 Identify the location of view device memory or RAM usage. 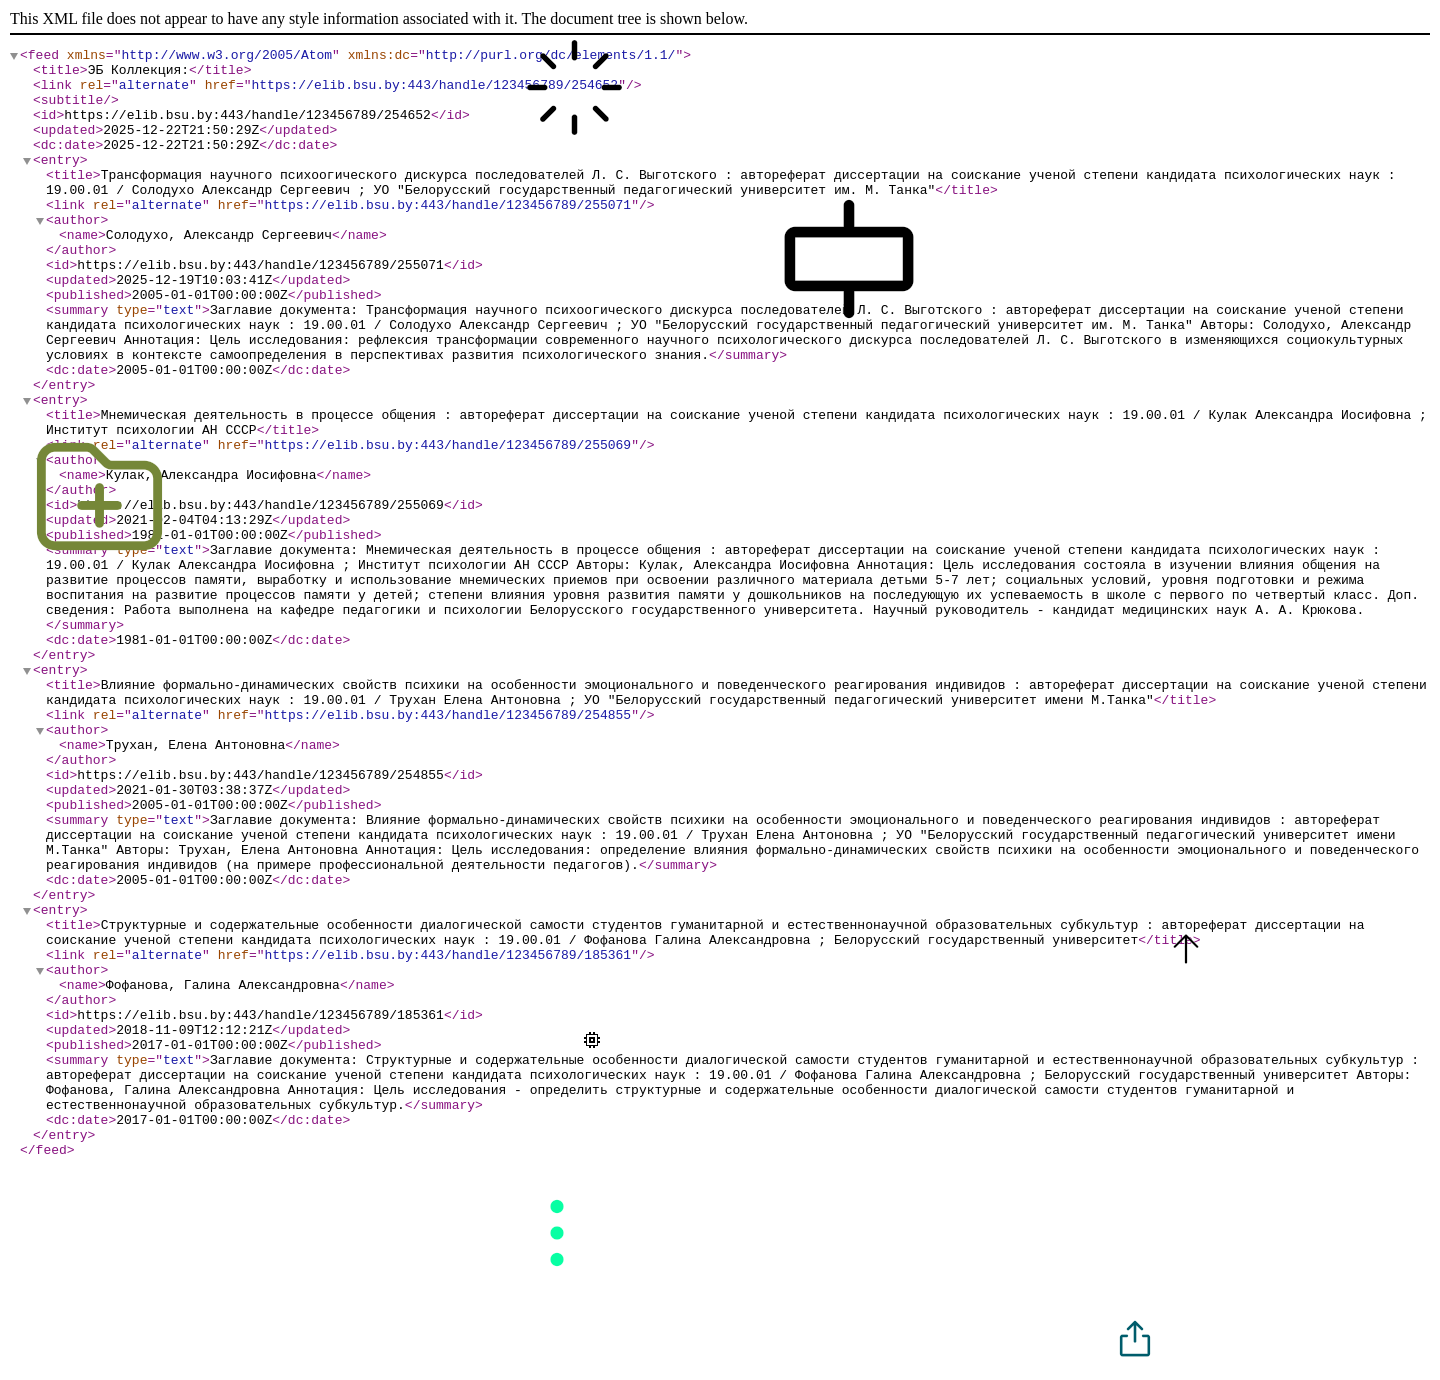
(592, 1040).